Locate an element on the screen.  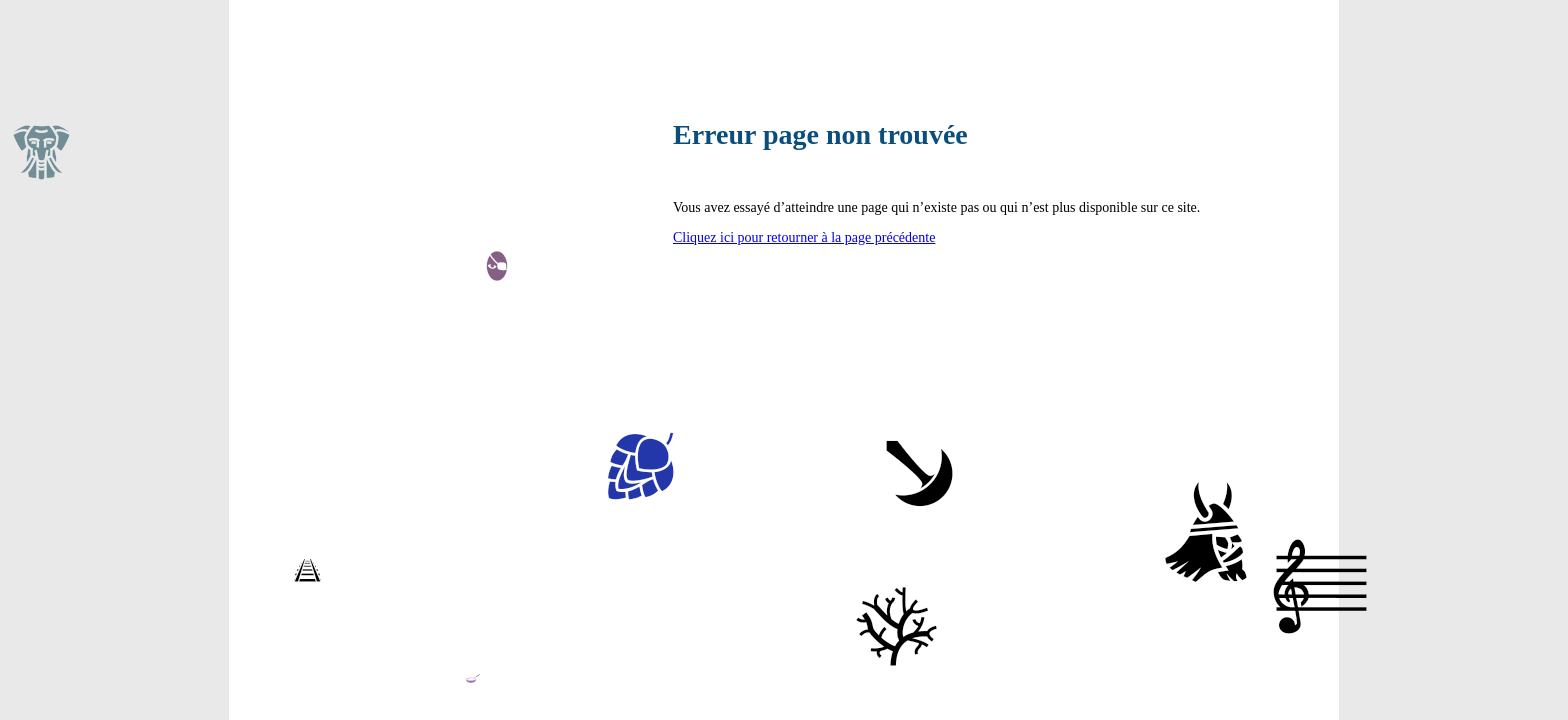
view sheet music or musical scores is located at coordinates (1321, 586).